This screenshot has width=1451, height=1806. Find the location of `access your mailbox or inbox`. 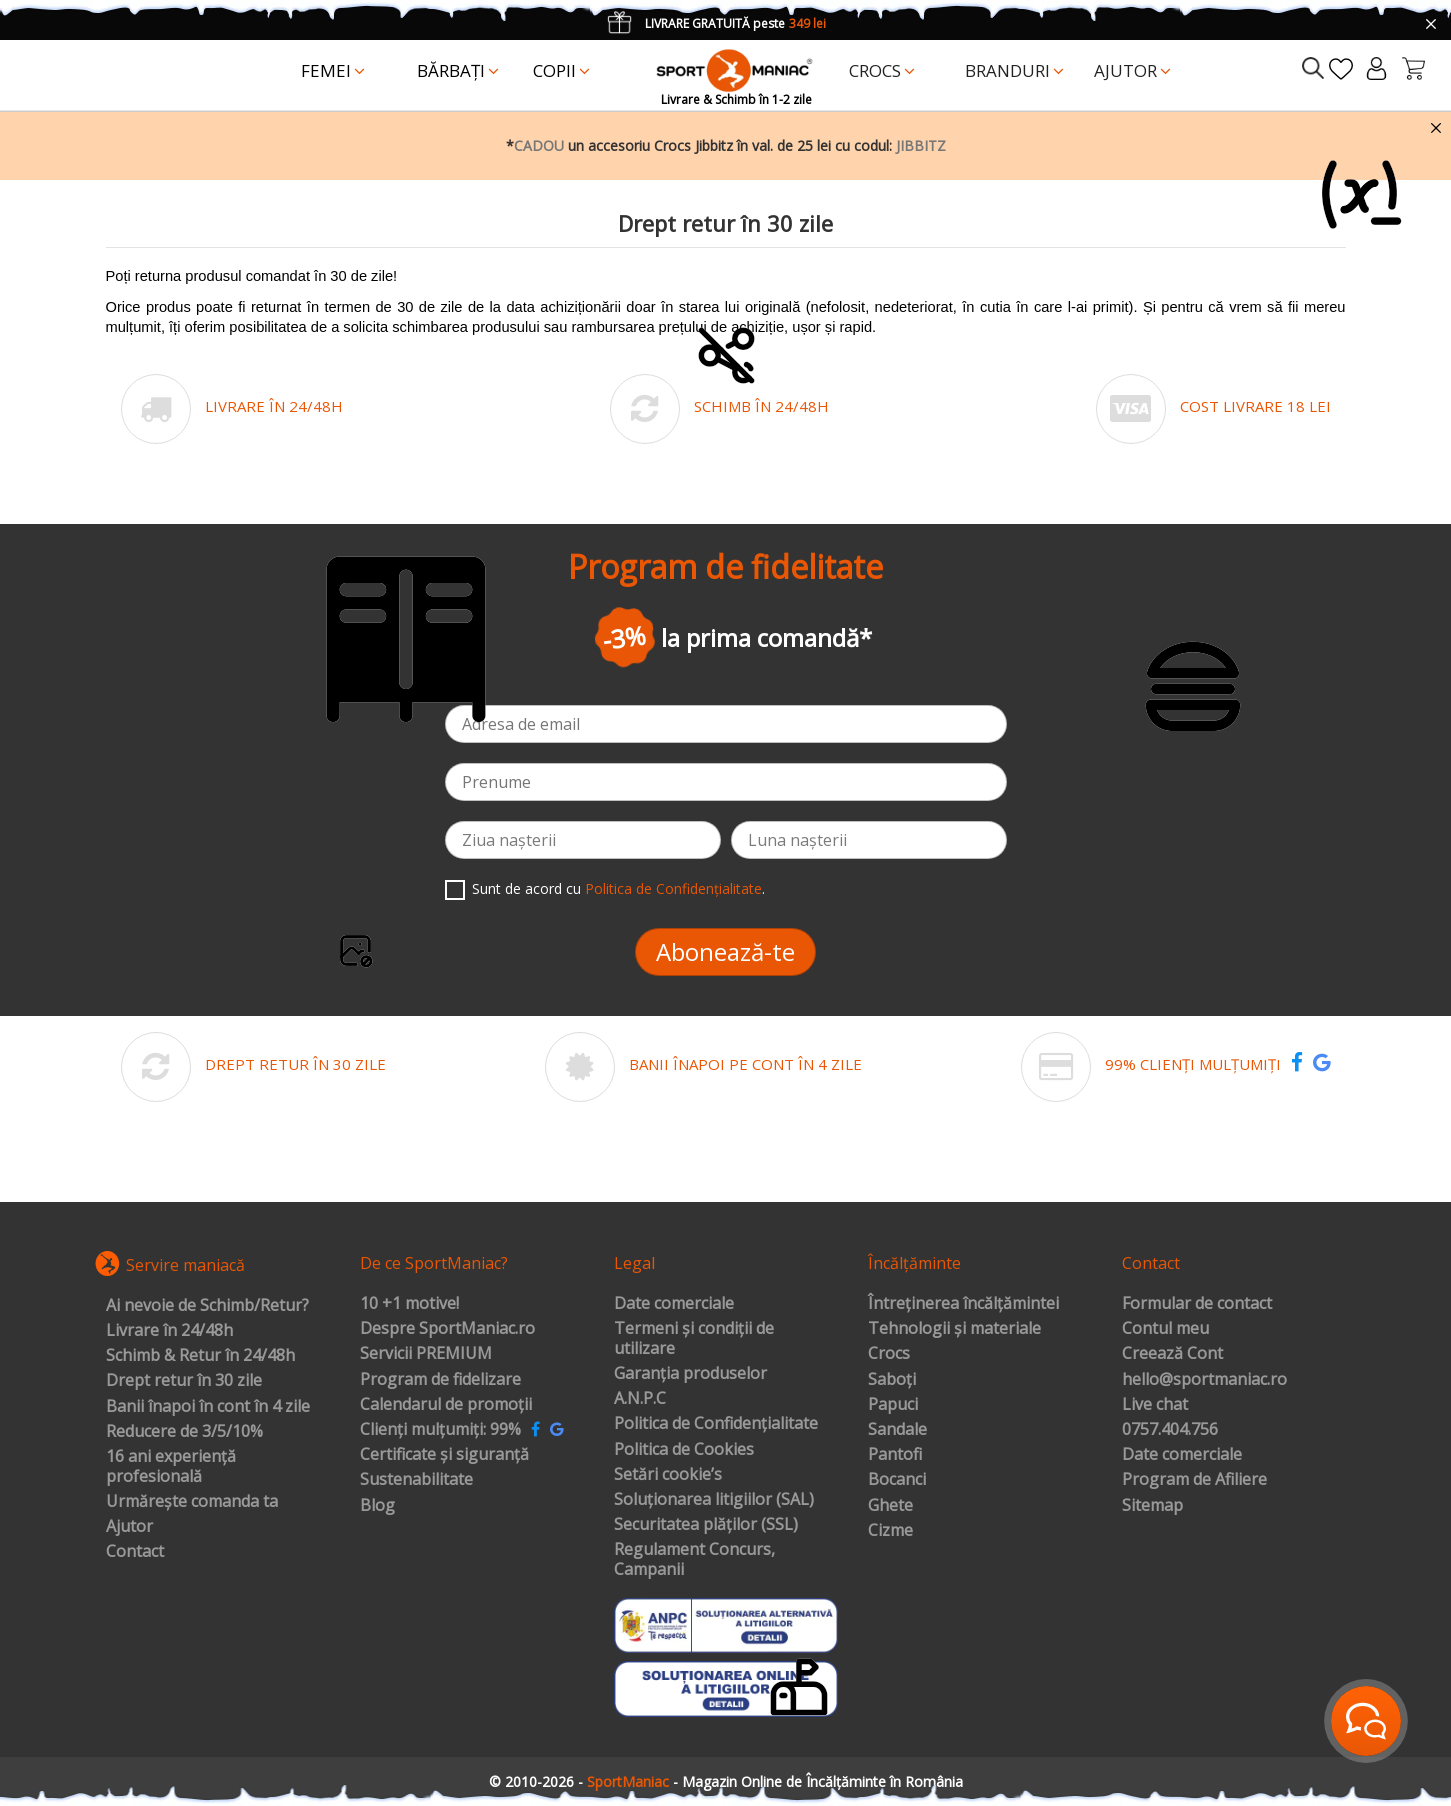

access your mailbox or inbox is located at coordinates (799, 1687).